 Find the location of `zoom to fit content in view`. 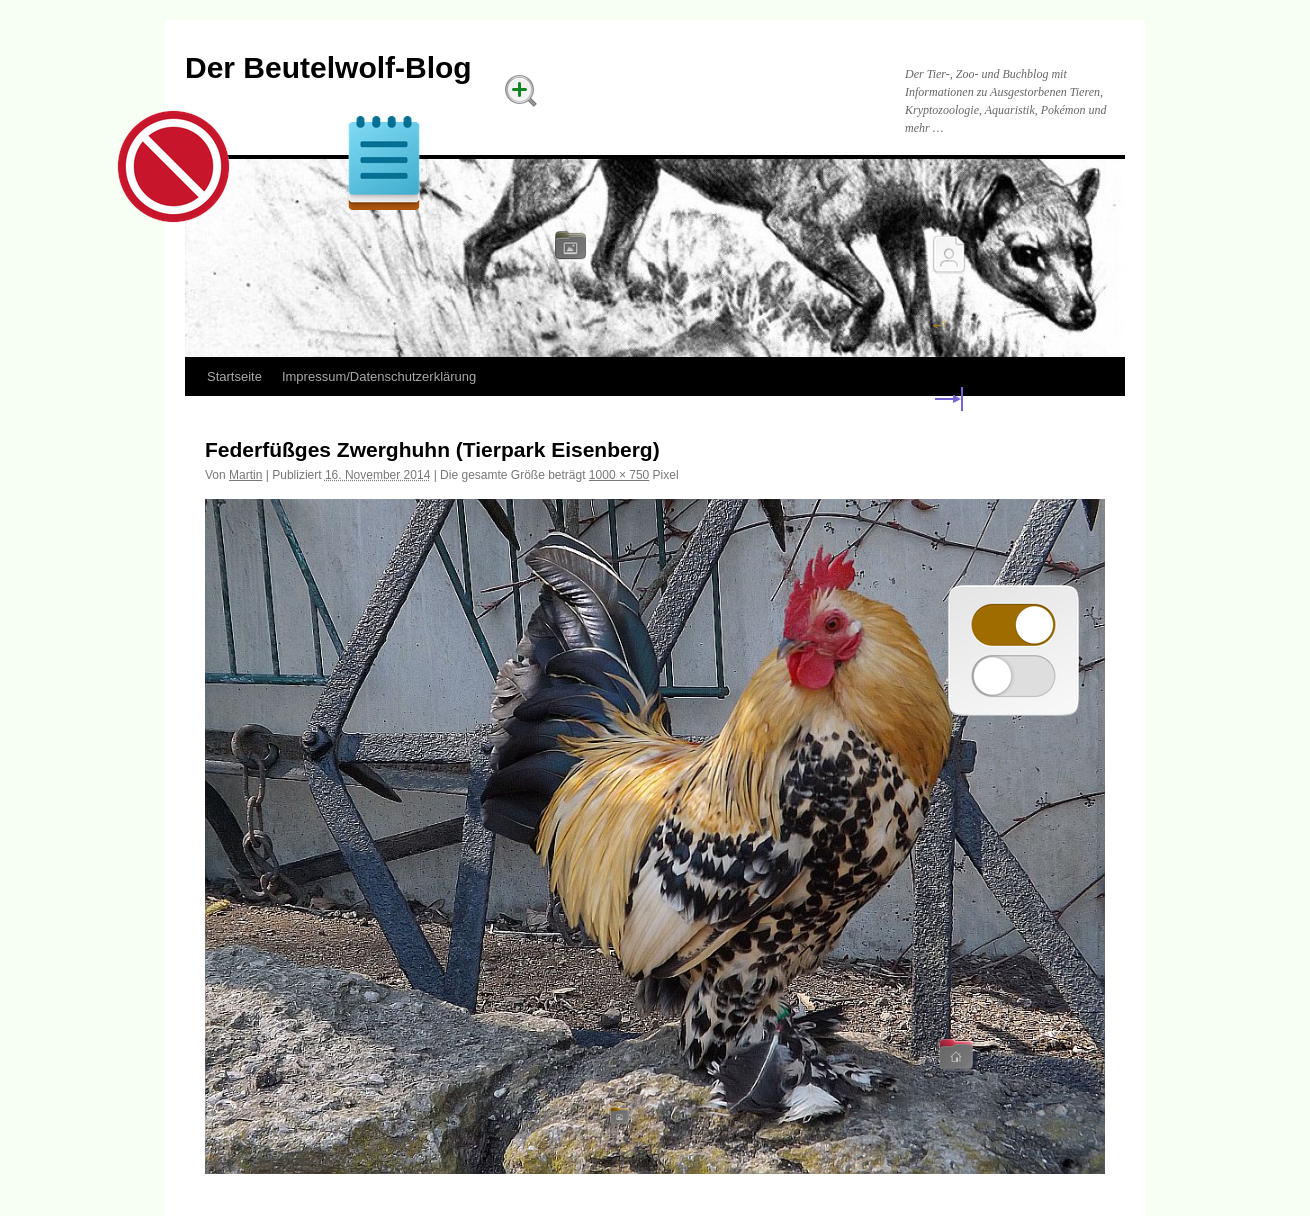

zoom to fit content in view is located at coordinates (521, 91).